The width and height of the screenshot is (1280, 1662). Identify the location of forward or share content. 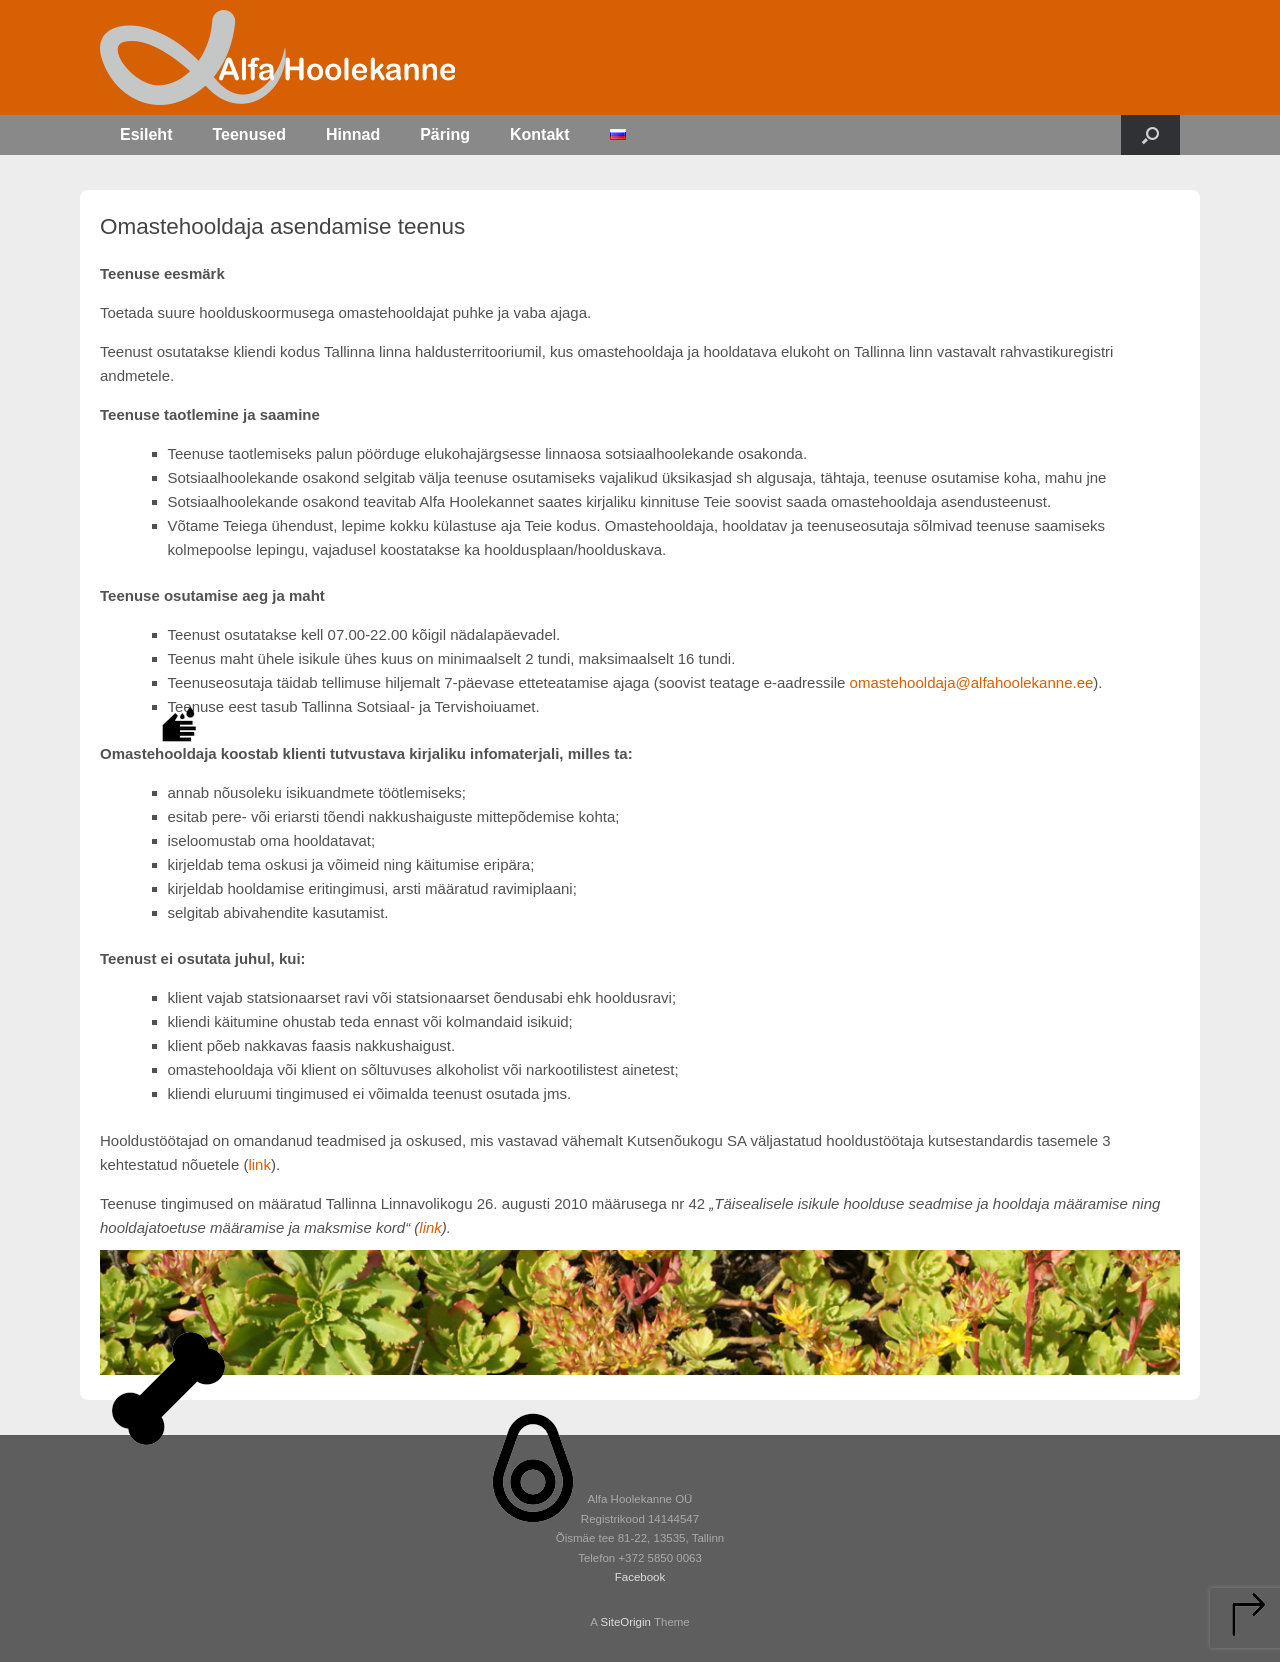
(1245, 1614).